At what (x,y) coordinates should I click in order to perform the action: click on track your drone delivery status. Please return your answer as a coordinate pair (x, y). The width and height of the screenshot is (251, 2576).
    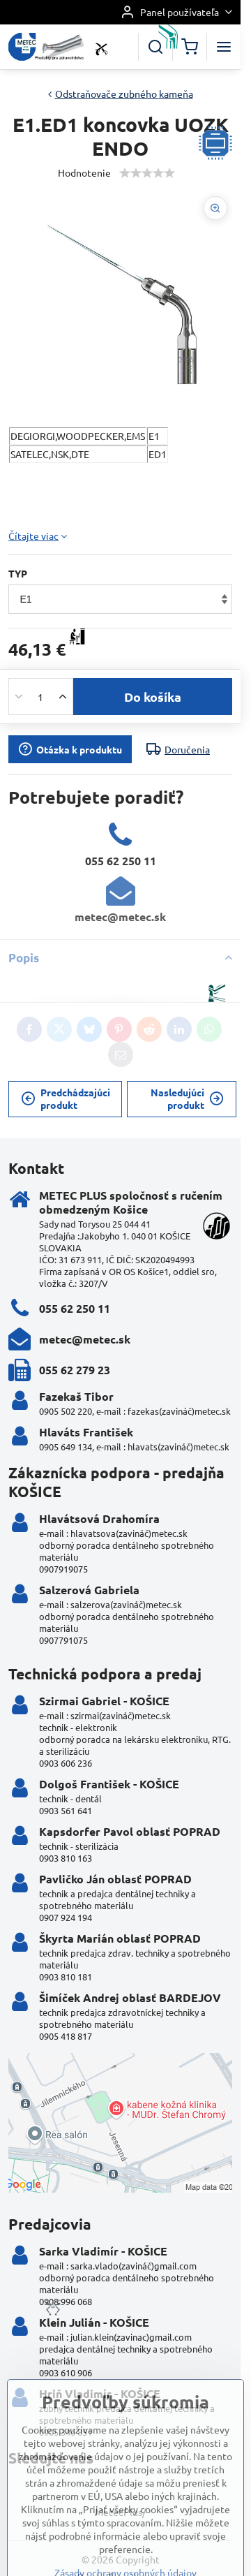
    Looking at the image, I should click on (53, 2307).